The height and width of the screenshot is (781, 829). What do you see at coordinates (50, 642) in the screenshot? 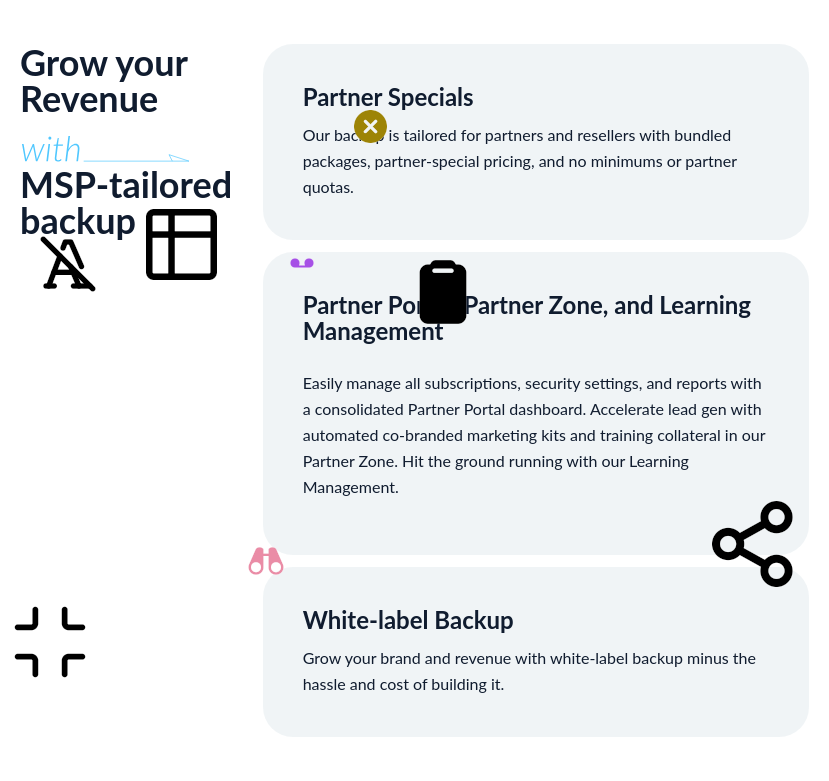
I see `exit fullscreen mode` at bounding box center [50, 642].